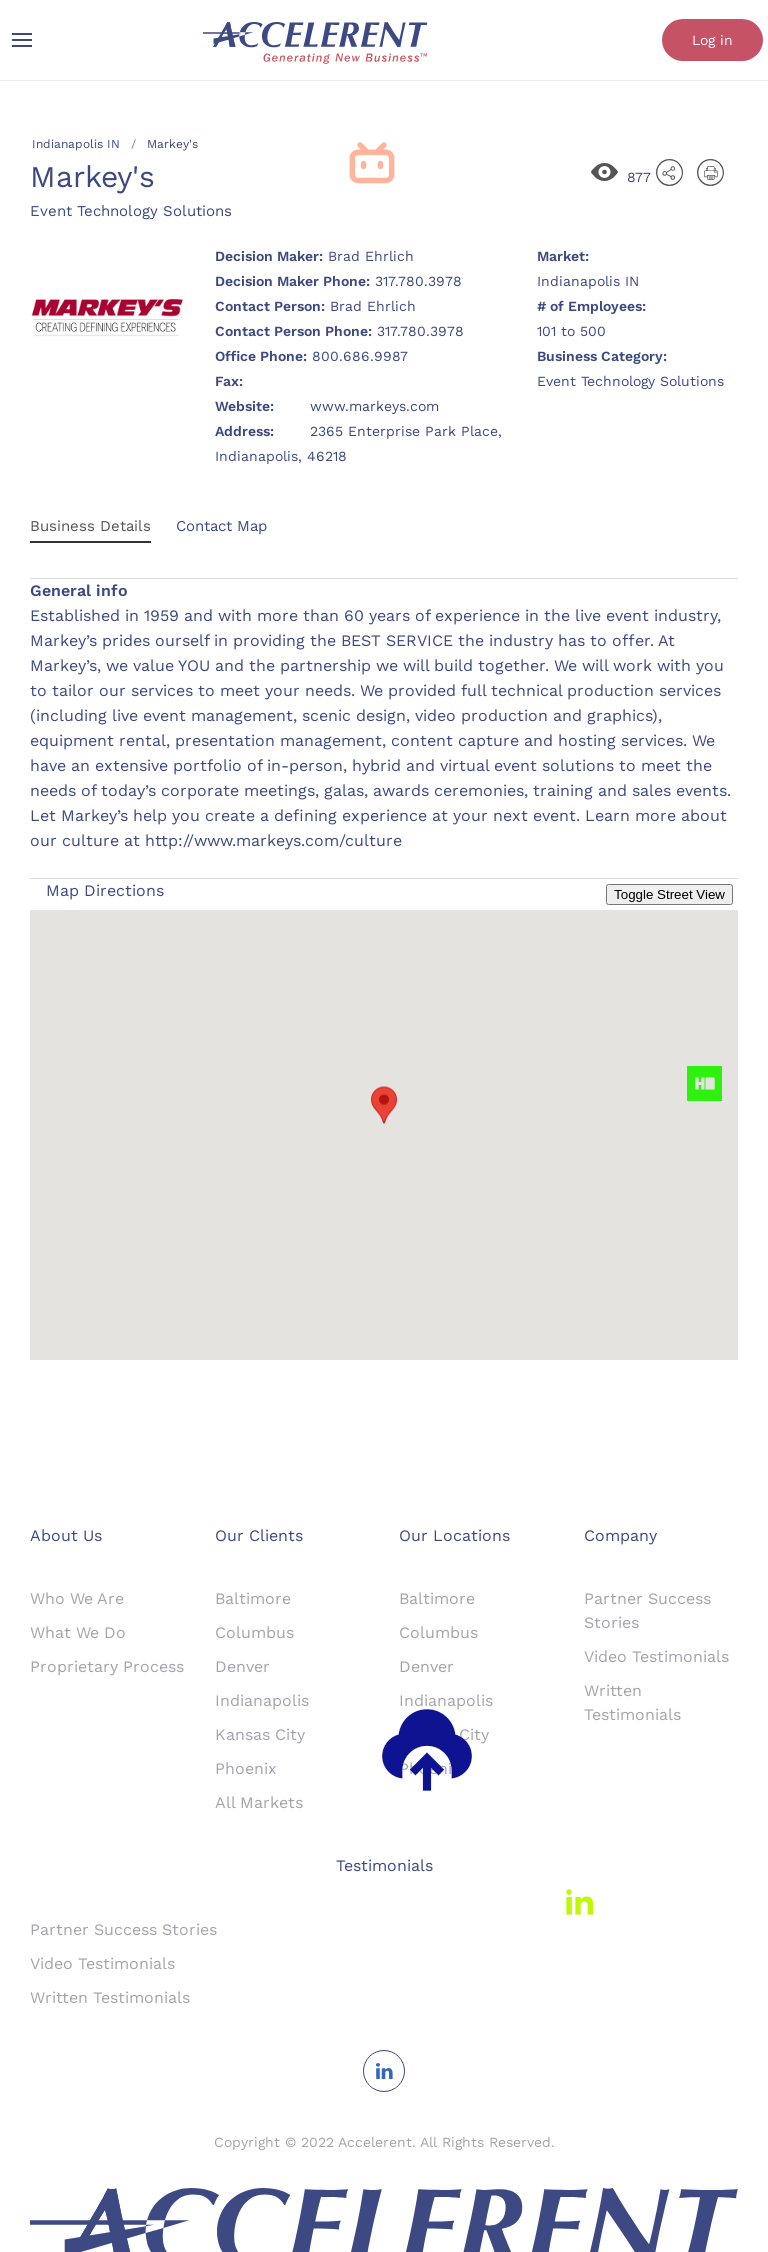 The image size is (768, 2252). What do you see at coordinates (372, 163) in the screenshot?
I see `open Bilibili app` at bounding box center [372, 163].